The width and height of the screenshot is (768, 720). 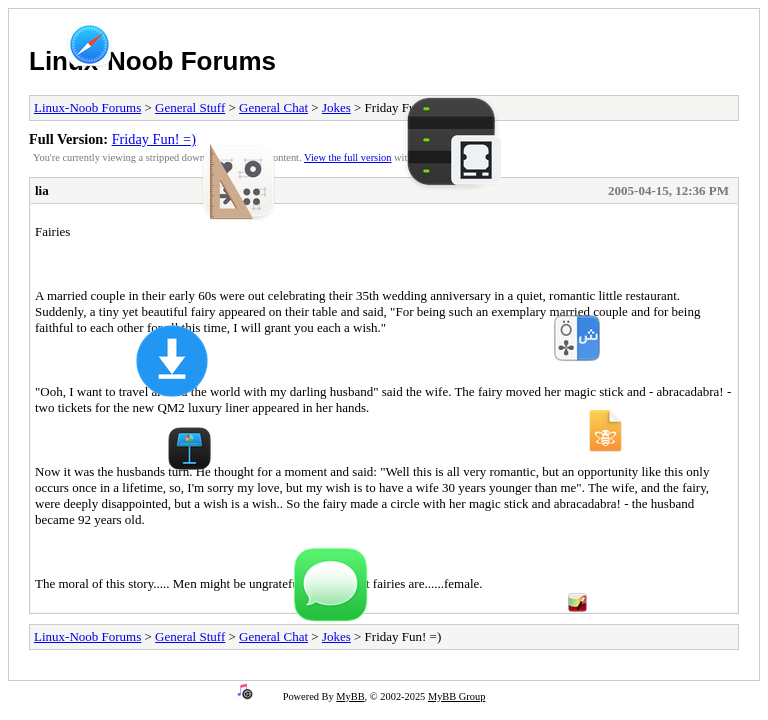 What do you see at coordinates (605, 430) in the screenshot?
I see `open a freeplane mind mapping file` at bounding box center [605, 430].